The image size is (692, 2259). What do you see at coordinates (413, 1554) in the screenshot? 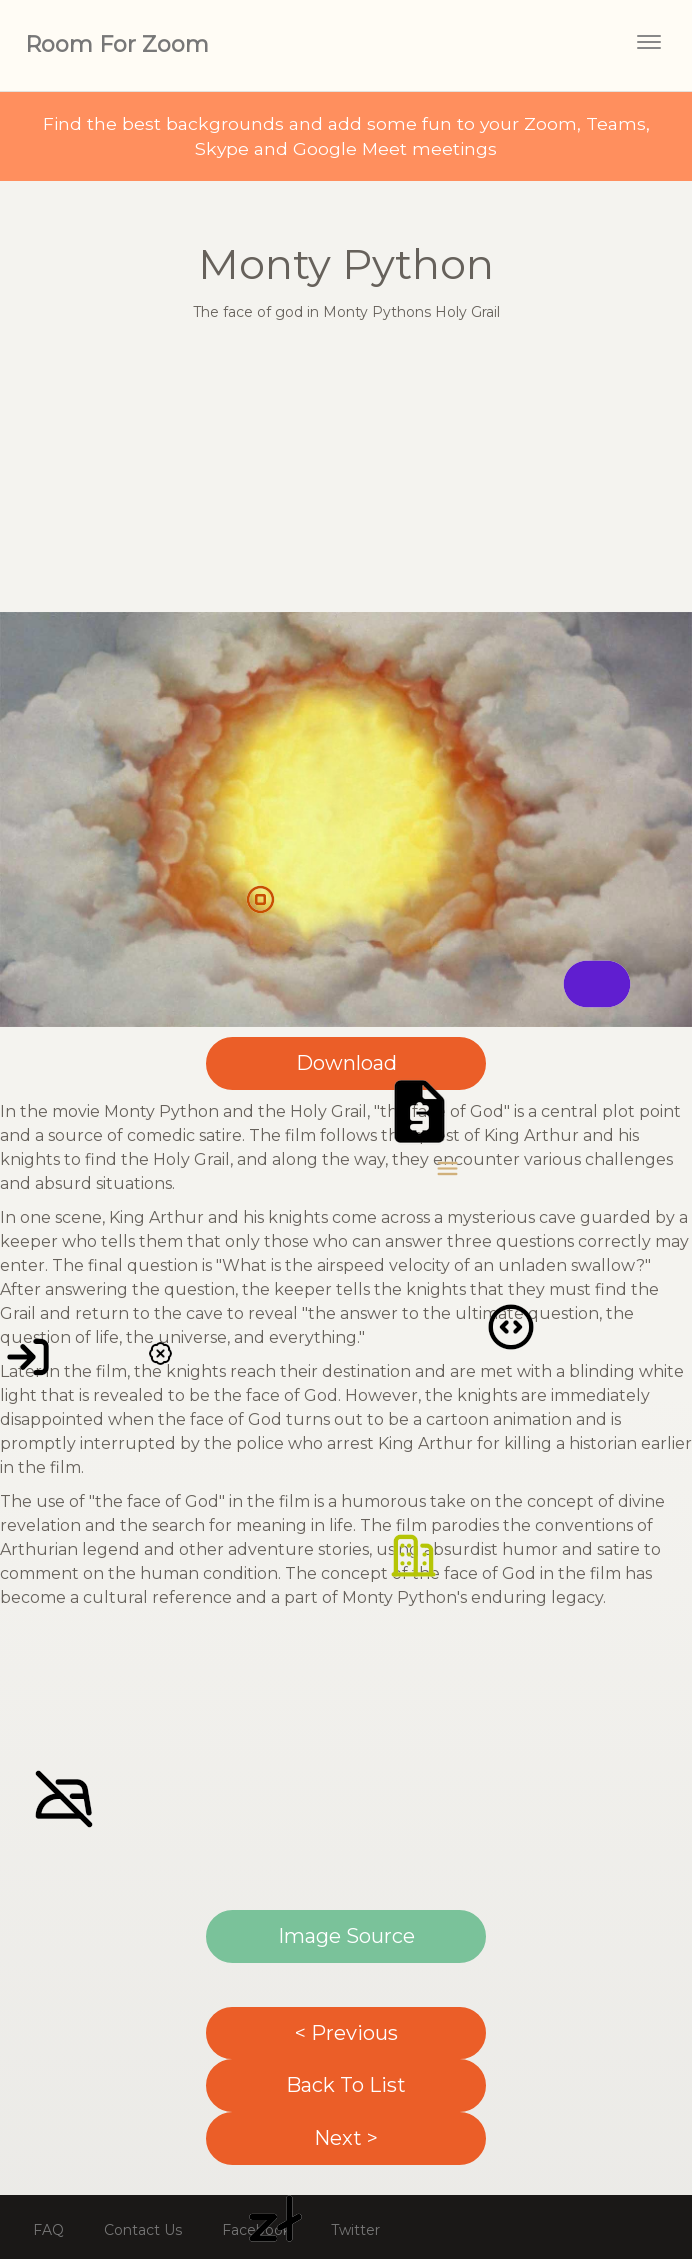
I see `view nearby buildings or properties` at bounding box center [413, 1554].